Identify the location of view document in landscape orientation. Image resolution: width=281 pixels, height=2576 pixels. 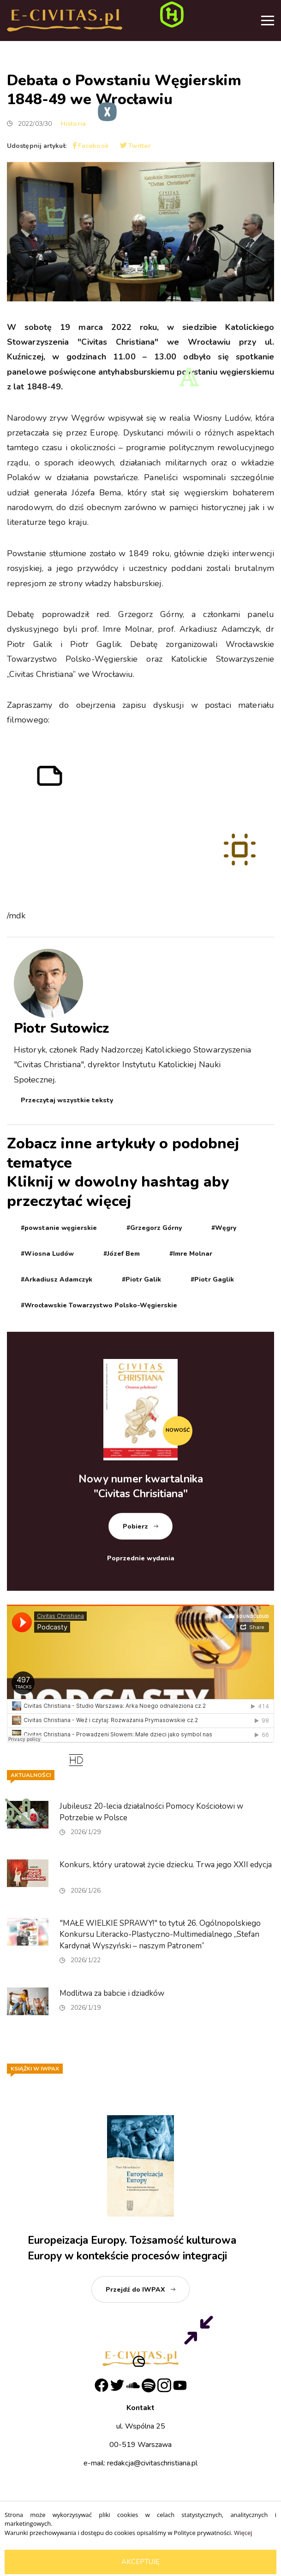
(49, 776).